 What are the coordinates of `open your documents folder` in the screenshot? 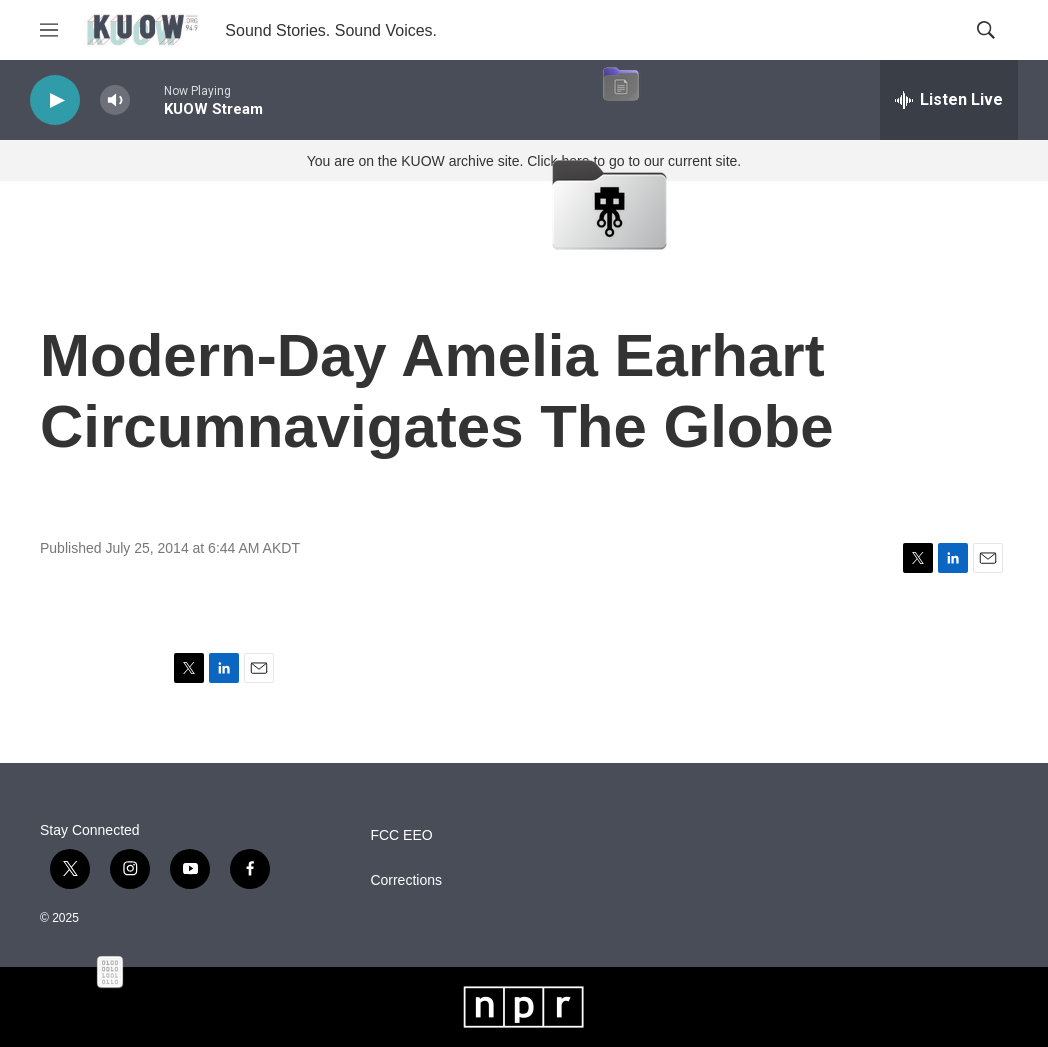 It's located at (621, 84).